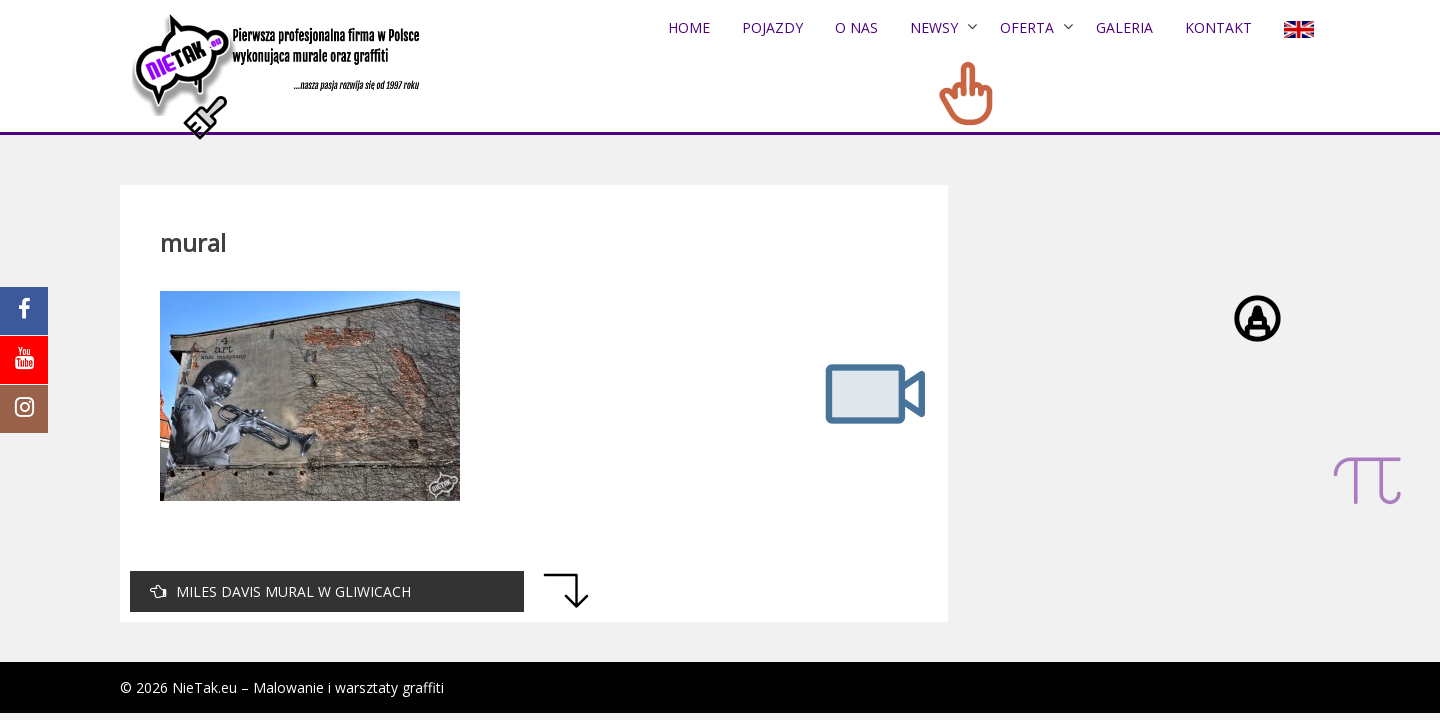 The width and height of the screenshot is (1440, 720). I want to click on mark or highlight a location on a map, so click(1257, 318).